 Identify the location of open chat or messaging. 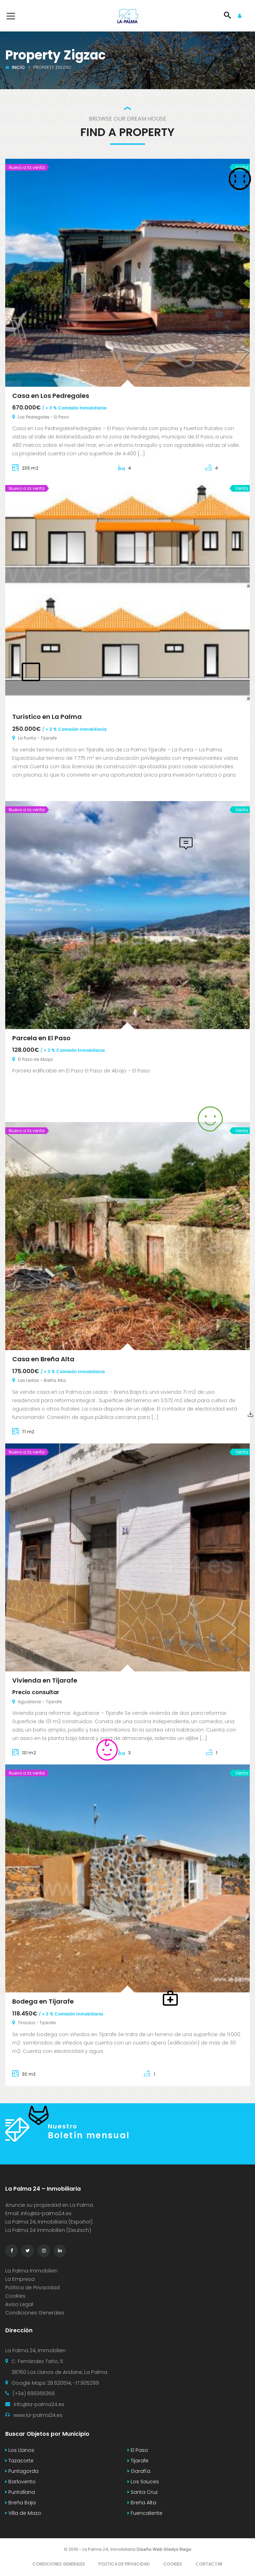
(186, 843).